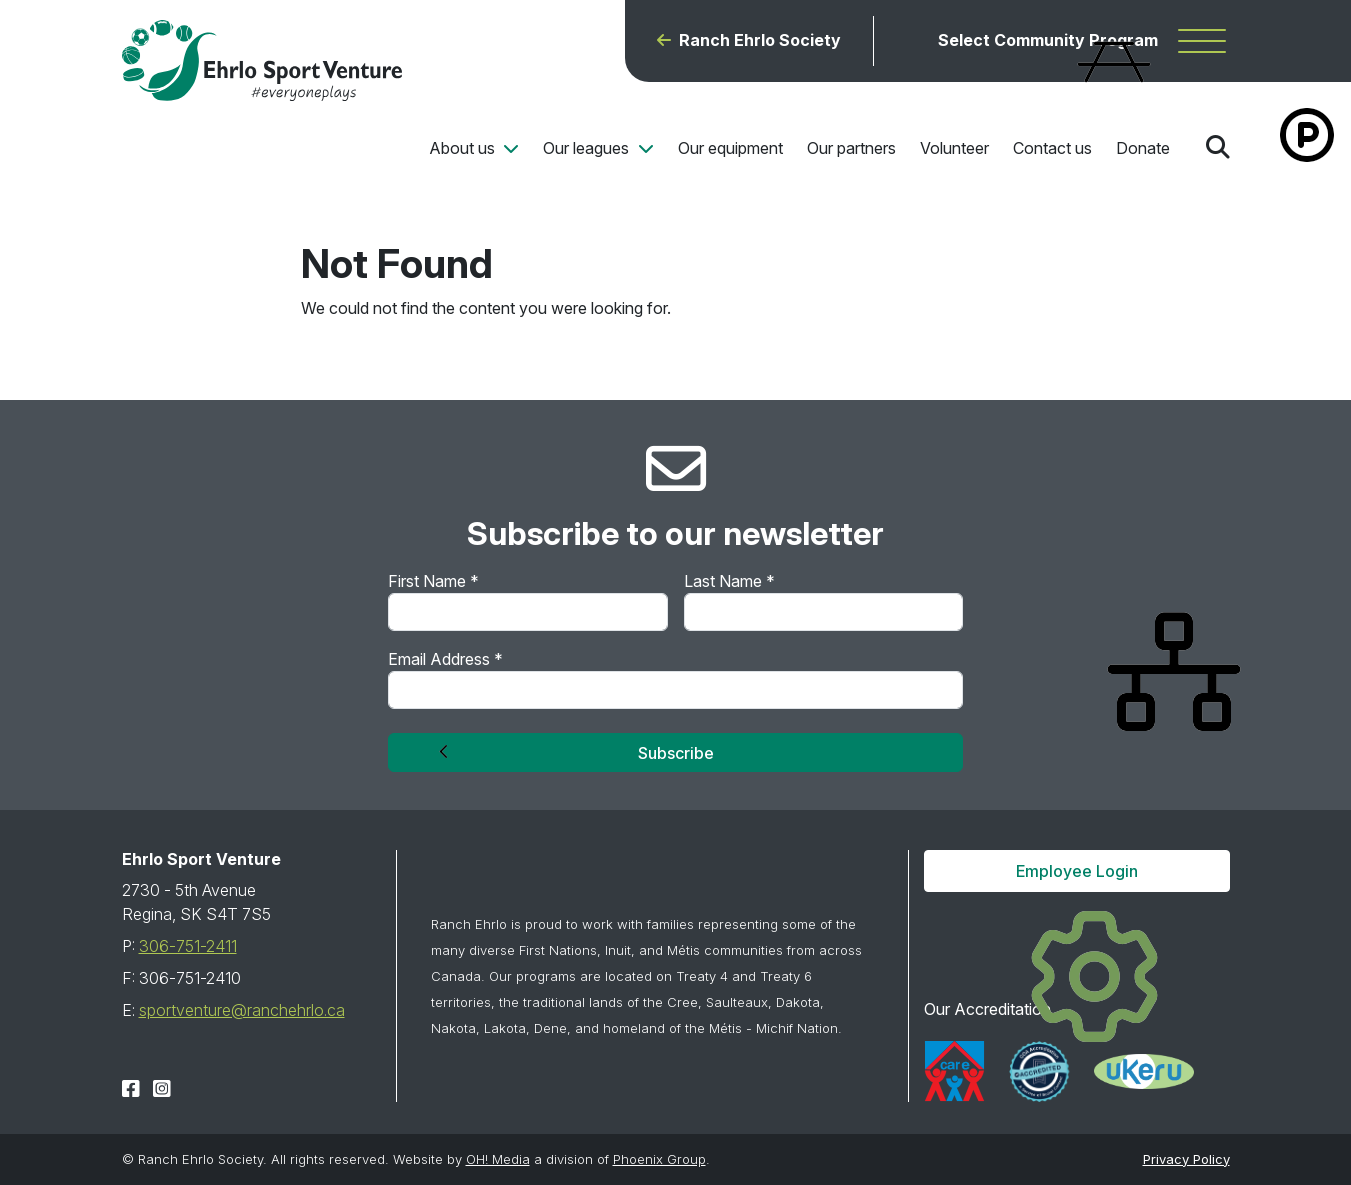 The image size is (1351, 1185). Describe the element at coordinates (1114, 62) in the screenshot. I see `find nearby picnic areas or rest stops` at that location.